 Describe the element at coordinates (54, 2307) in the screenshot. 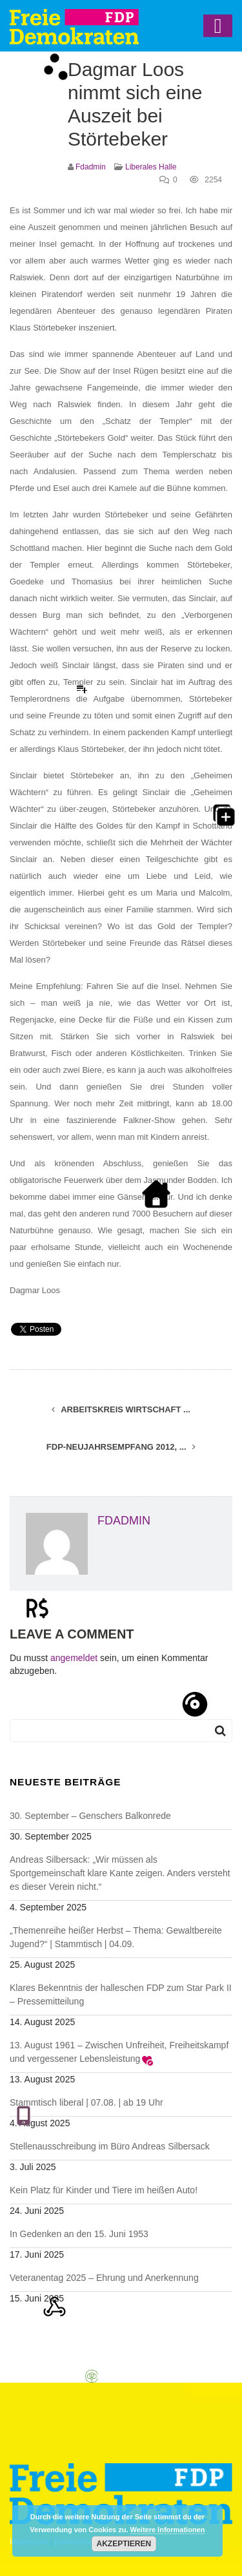

I see `configure webhook integrations` at that location.